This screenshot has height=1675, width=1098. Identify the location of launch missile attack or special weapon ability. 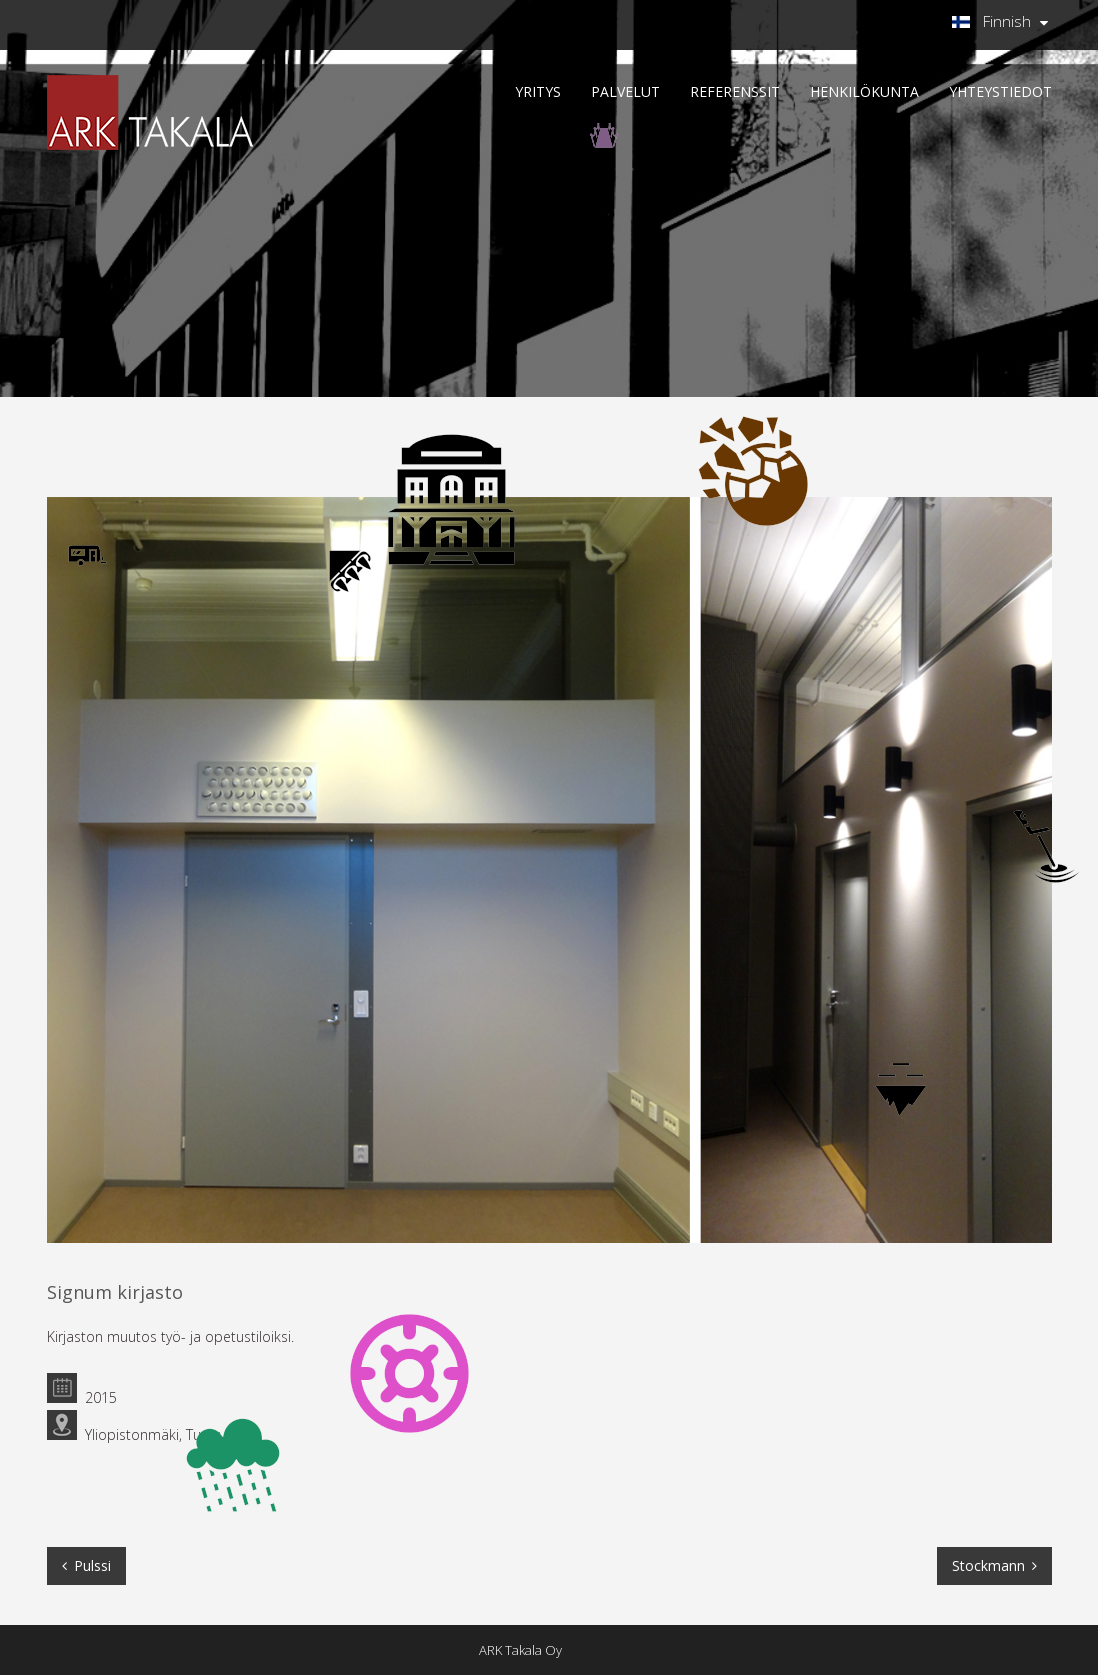
(350, 571).